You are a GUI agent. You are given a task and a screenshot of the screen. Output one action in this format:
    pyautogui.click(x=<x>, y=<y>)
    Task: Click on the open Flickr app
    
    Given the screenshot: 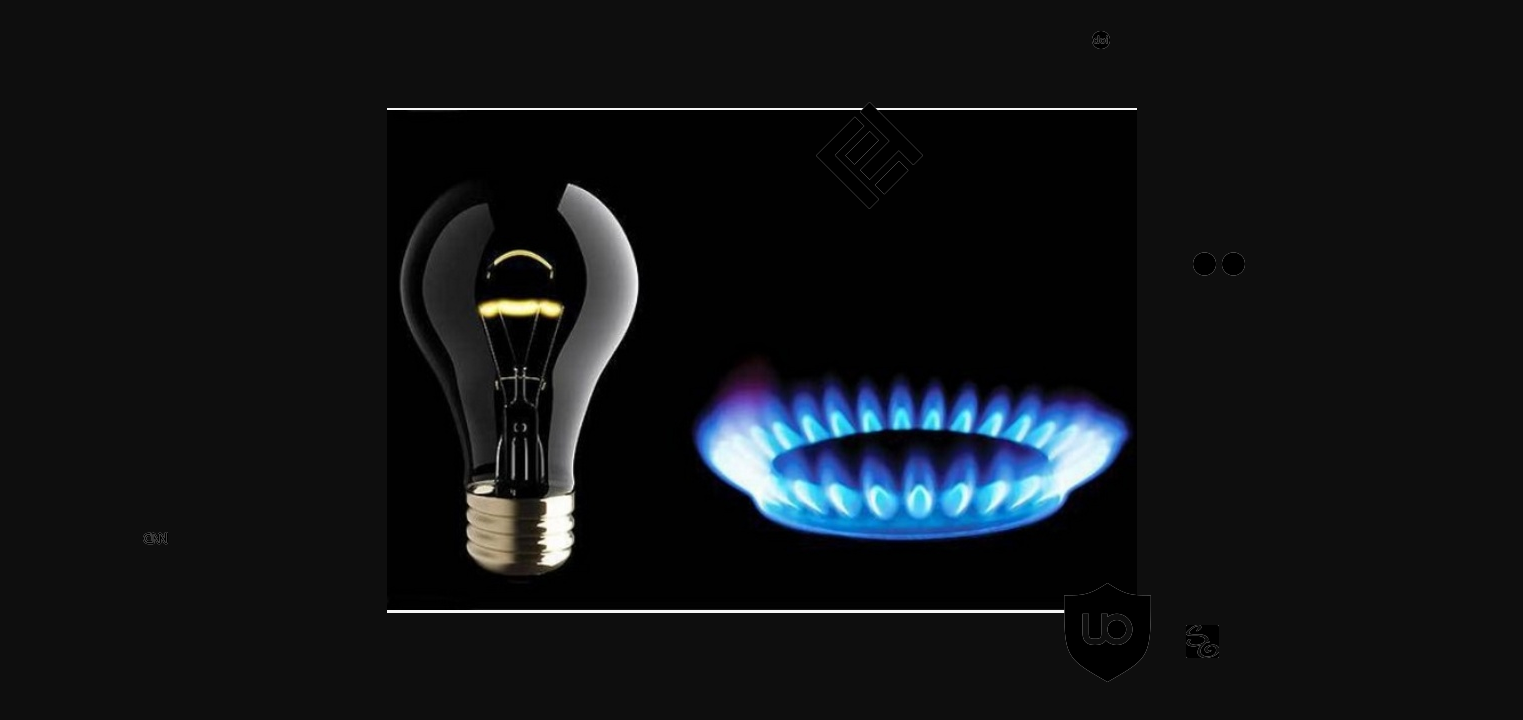 What is the action you would take?
    pyautogui.click(x=1219, y=264)
    